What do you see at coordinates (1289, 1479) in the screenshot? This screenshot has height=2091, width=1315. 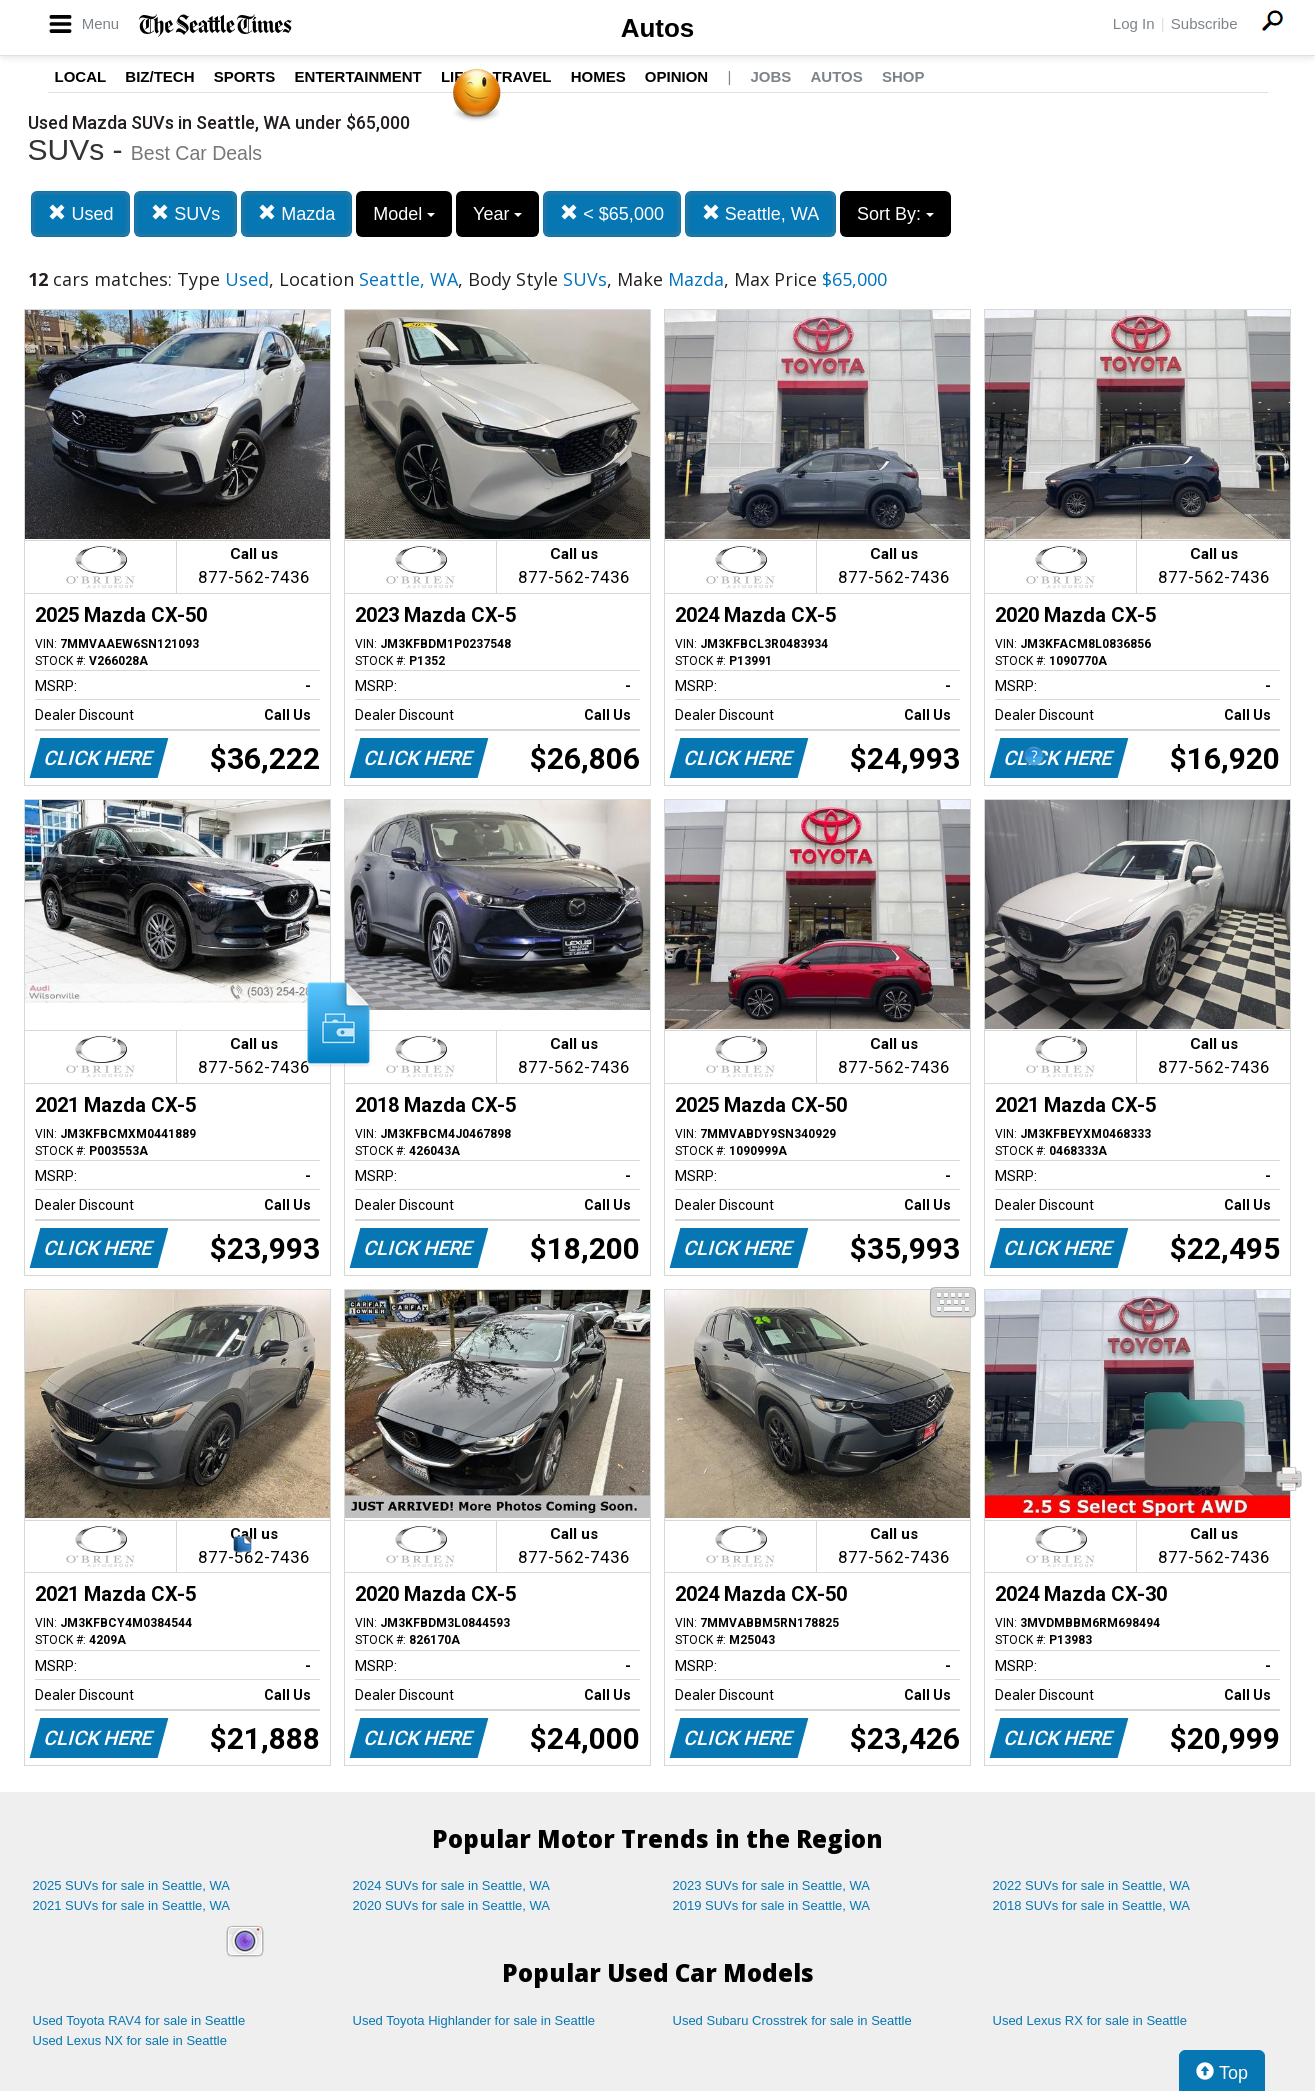 I see `print the current document` at bounding box center [1289, 1479].